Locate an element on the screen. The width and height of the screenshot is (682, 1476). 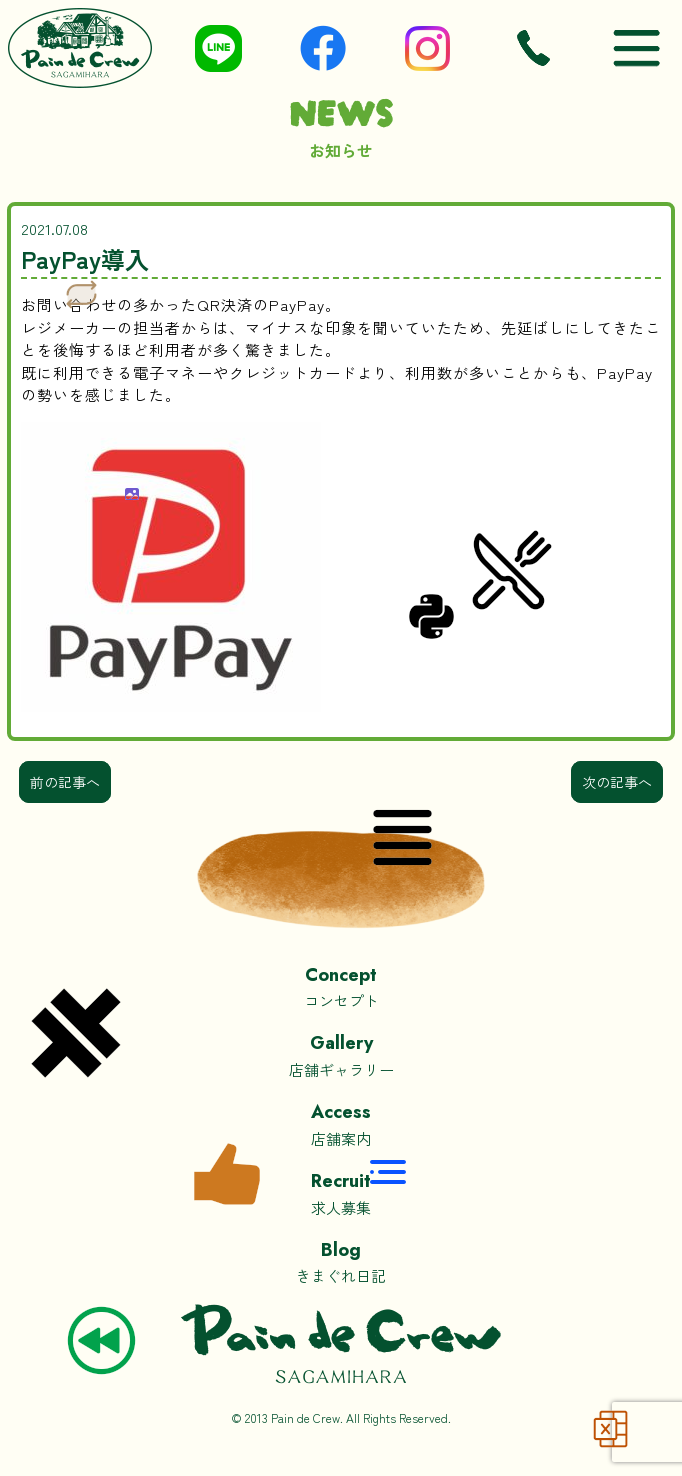
open Microsoft Excel is located at coordinates (612, 1429).